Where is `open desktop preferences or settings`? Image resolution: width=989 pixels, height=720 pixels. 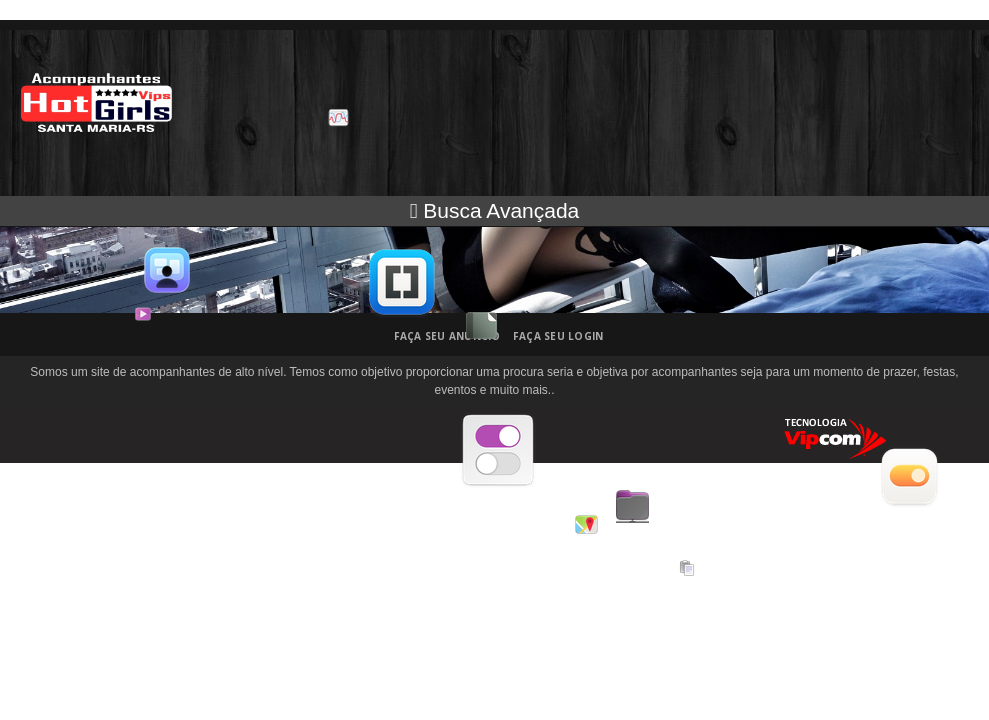 open desktop preferences or settings is located at coordinates (498, 450).